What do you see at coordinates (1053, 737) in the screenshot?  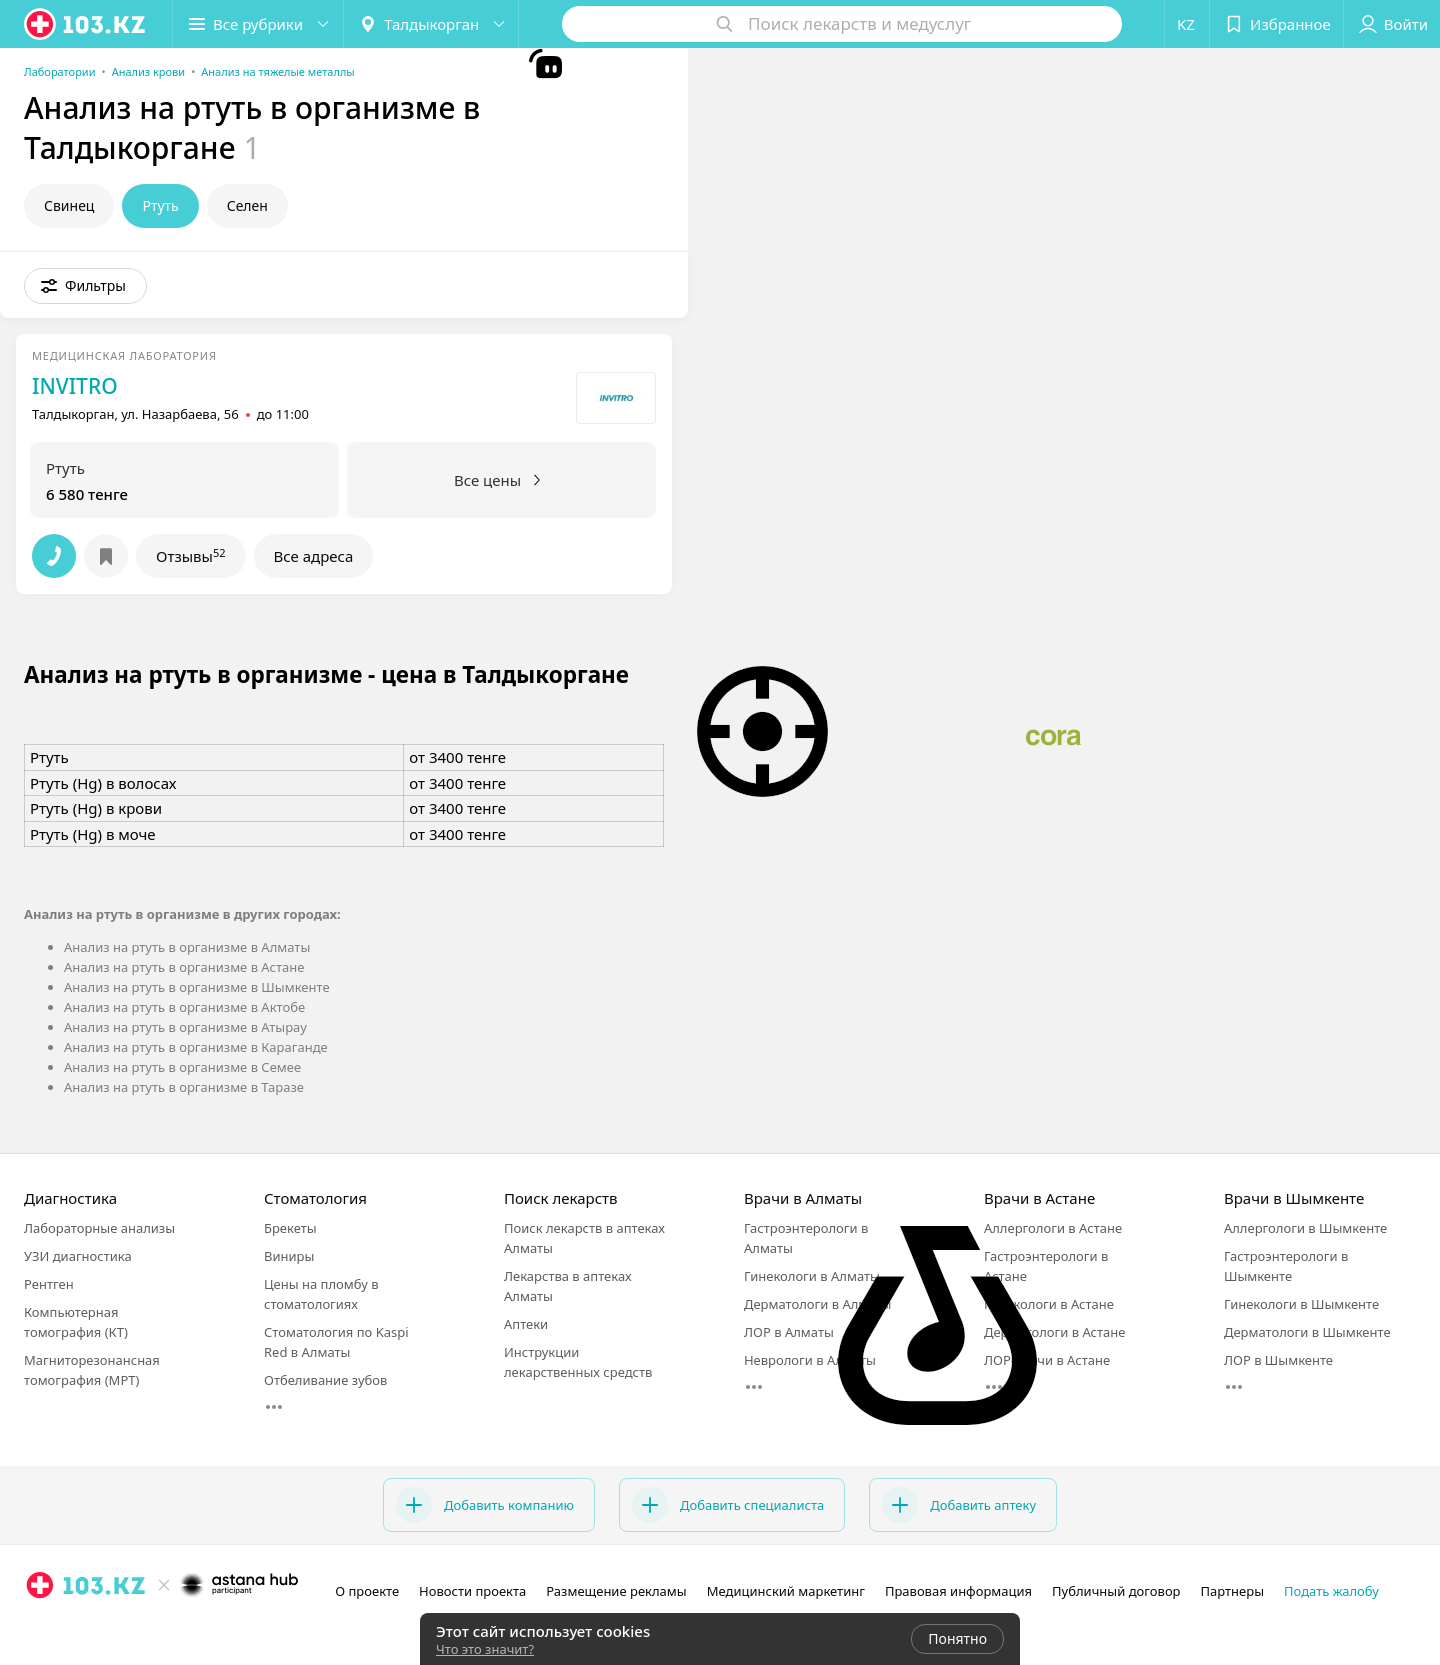 I see `Cora brand logo` at bounding box center [1053, 737].